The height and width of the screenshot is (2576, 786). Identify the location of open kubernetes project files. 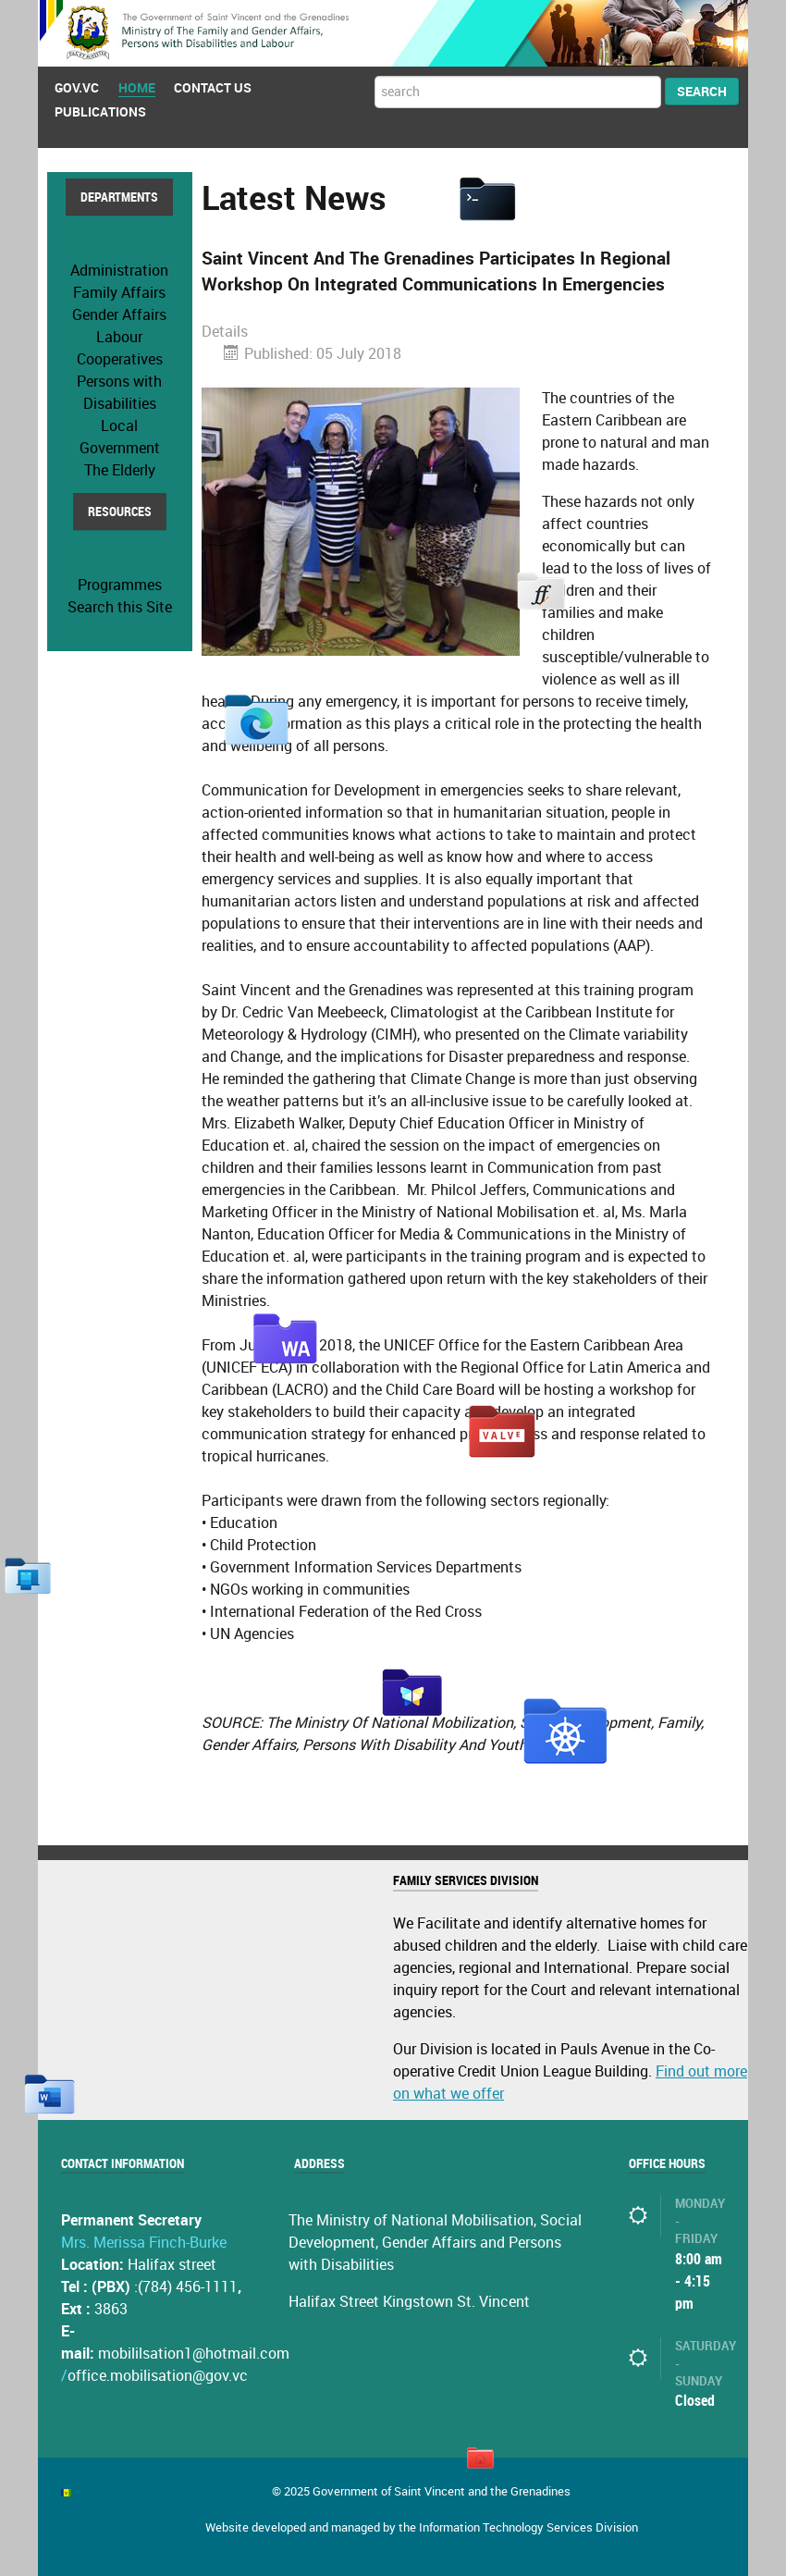
(565, 1733).